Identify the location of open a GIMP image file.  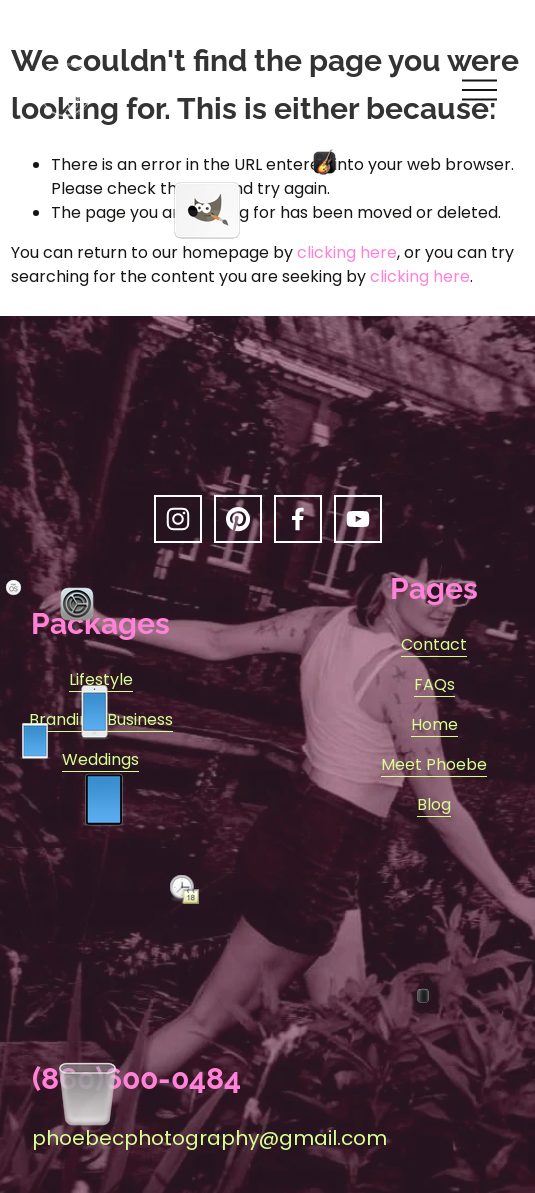
(207, 208).